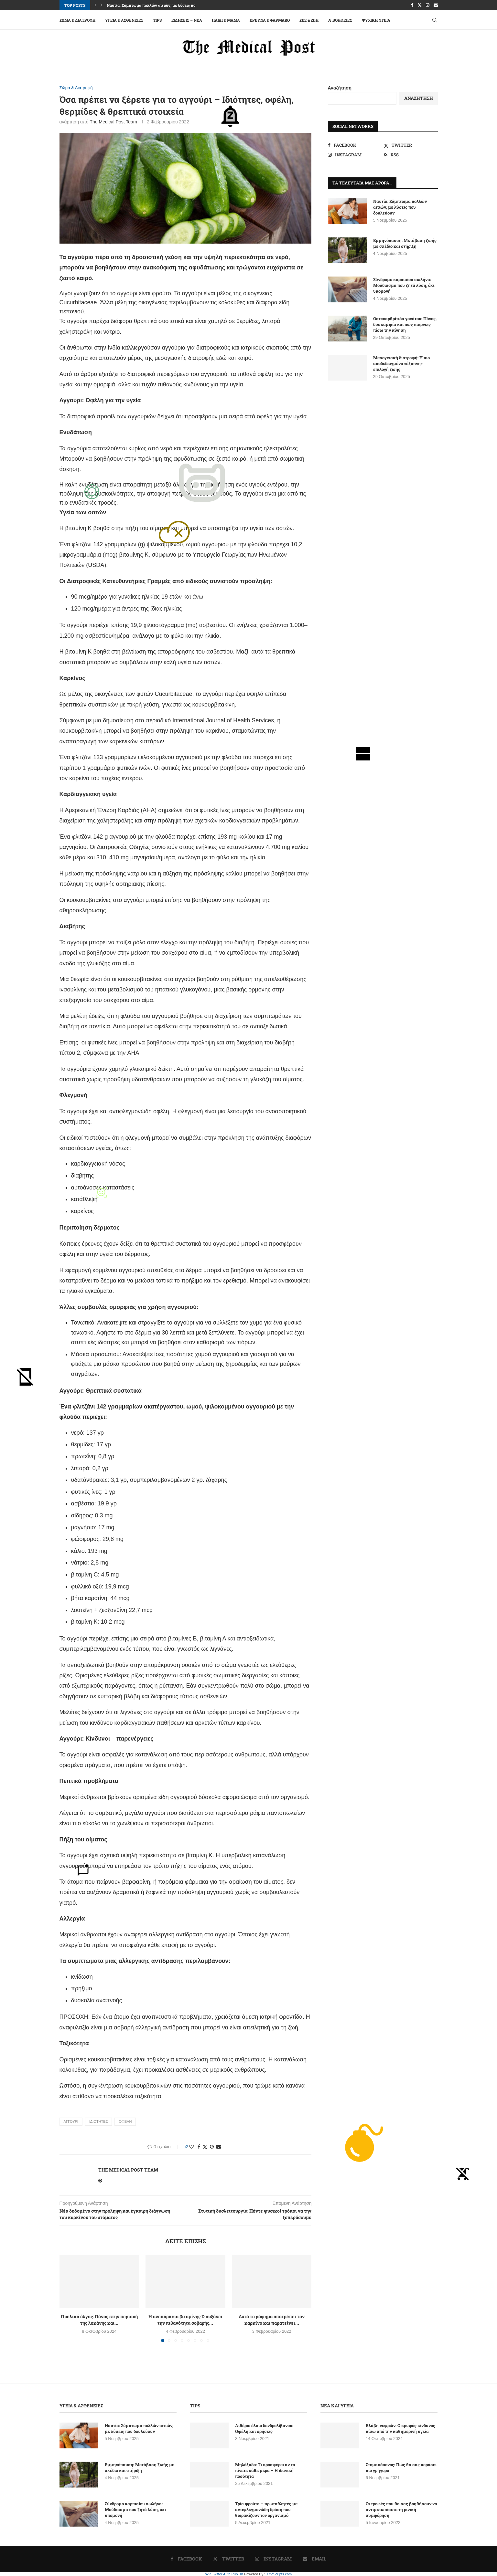 This screenshot has height=2576, width=497. Describe the element at coordinates (92, 492) in the screenshot. I see `access casino or gambling games` at that location.